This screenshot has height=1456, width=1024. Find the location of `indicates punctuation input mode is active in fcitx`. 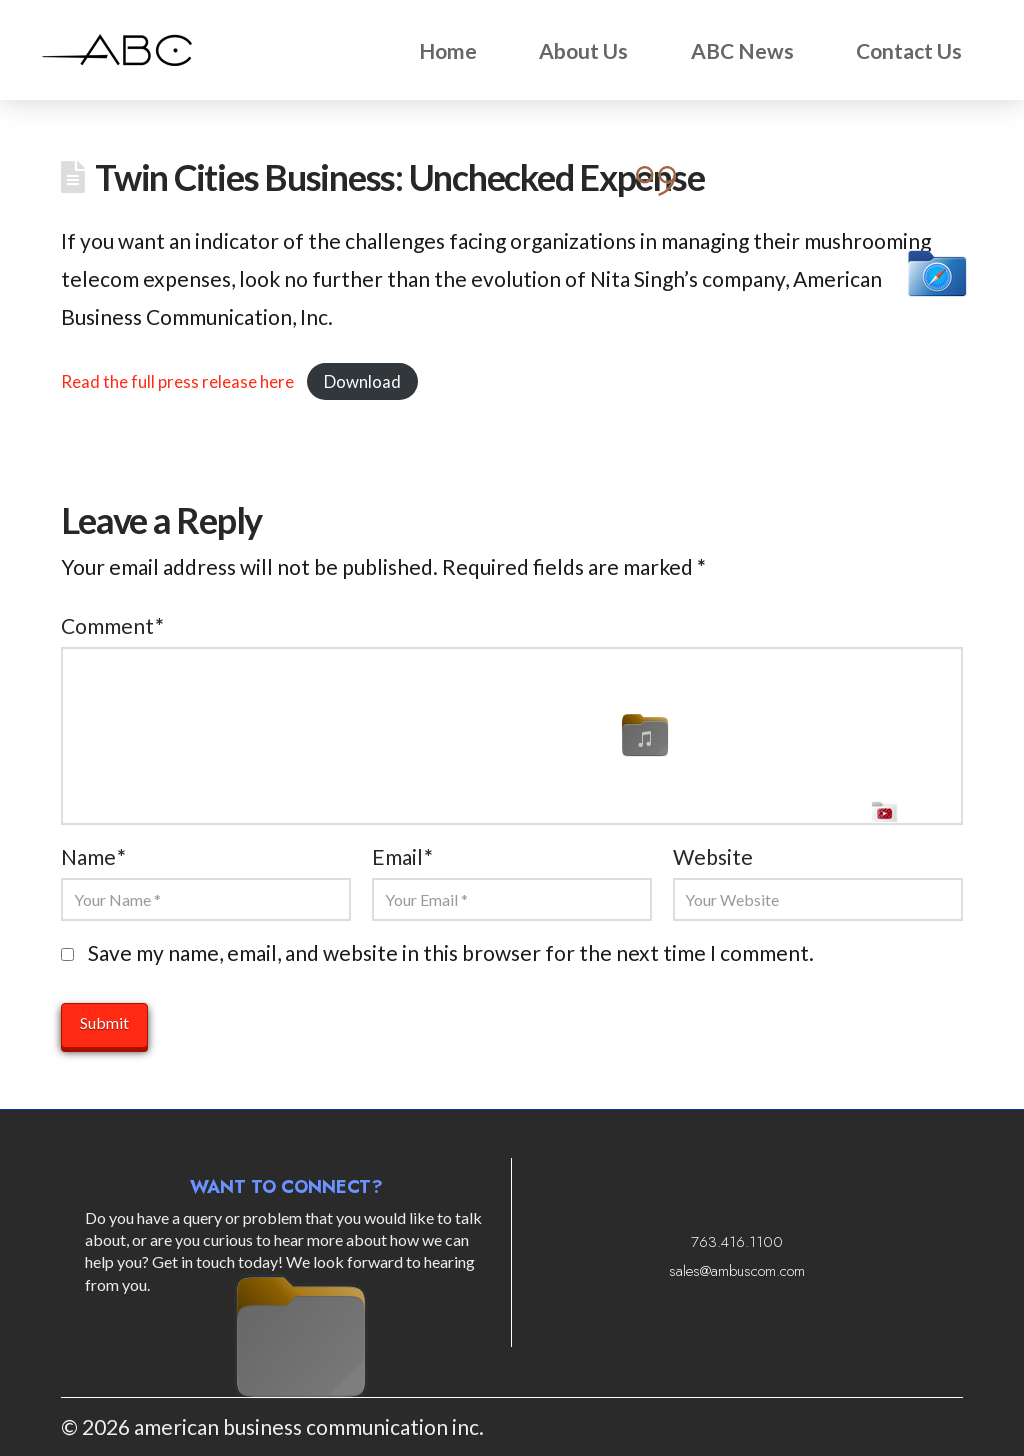

indicates punctuation input mode is active in fcitx is located at coordinates (656, 181).